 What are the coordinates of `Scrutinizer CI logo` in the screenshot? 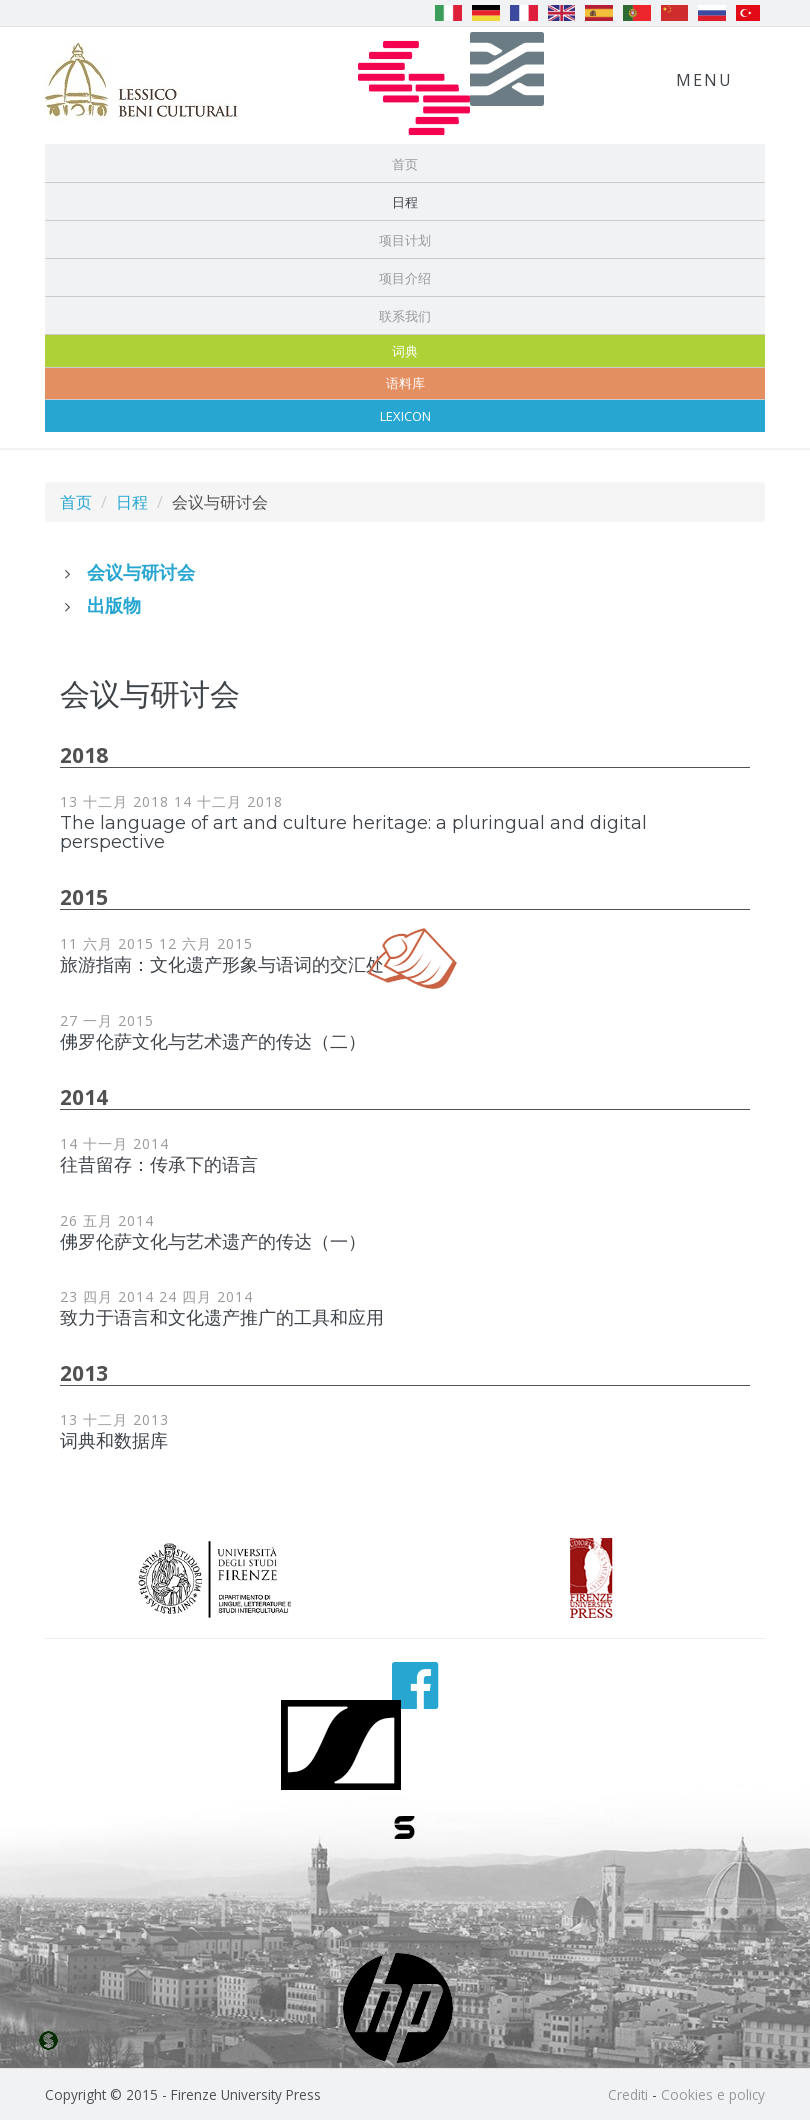 It's located at (404, 1827).